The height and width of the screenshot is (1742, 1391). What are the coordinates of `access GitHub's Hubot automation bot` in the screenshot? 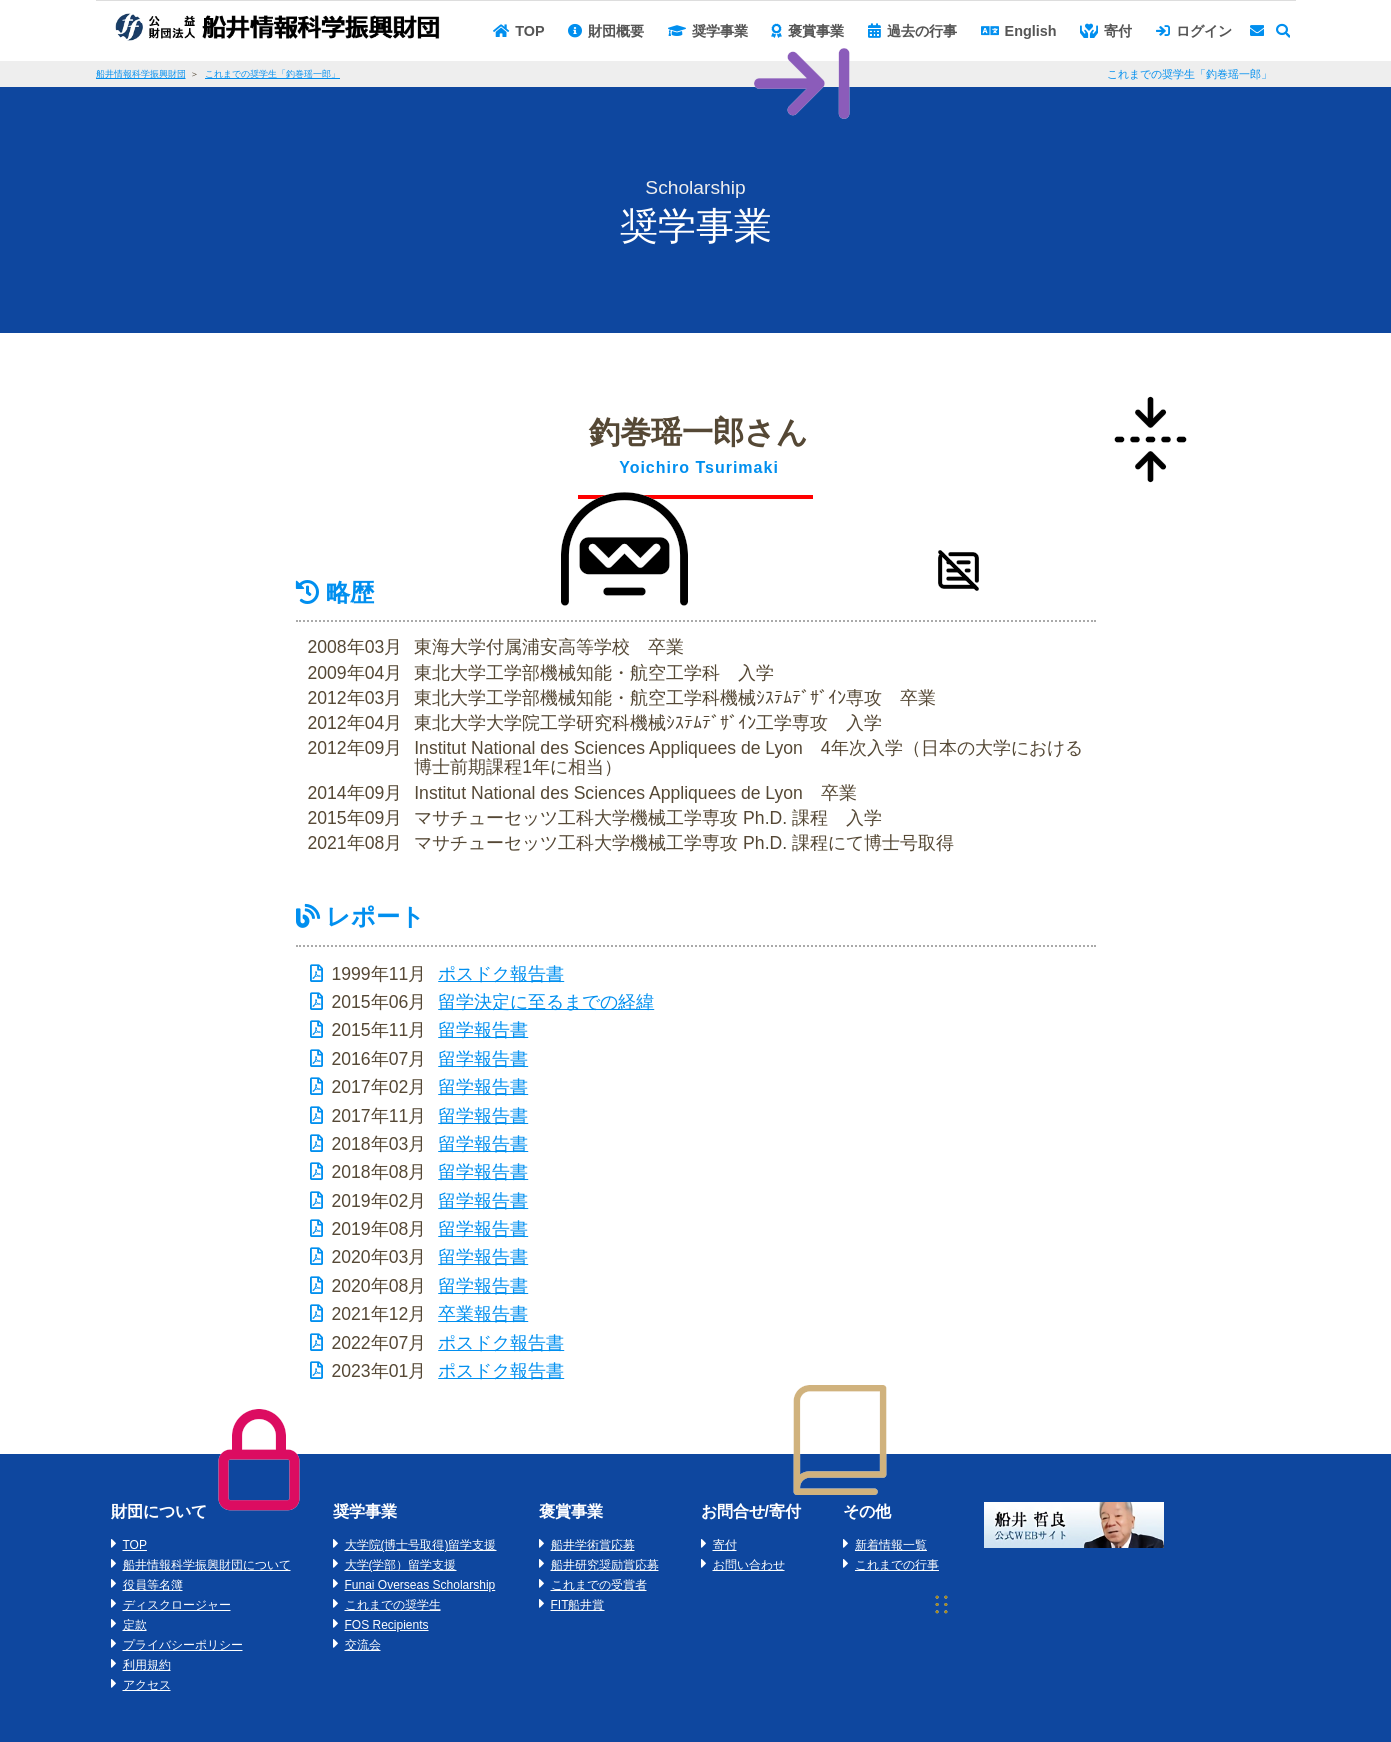 It's located at (624, 550).